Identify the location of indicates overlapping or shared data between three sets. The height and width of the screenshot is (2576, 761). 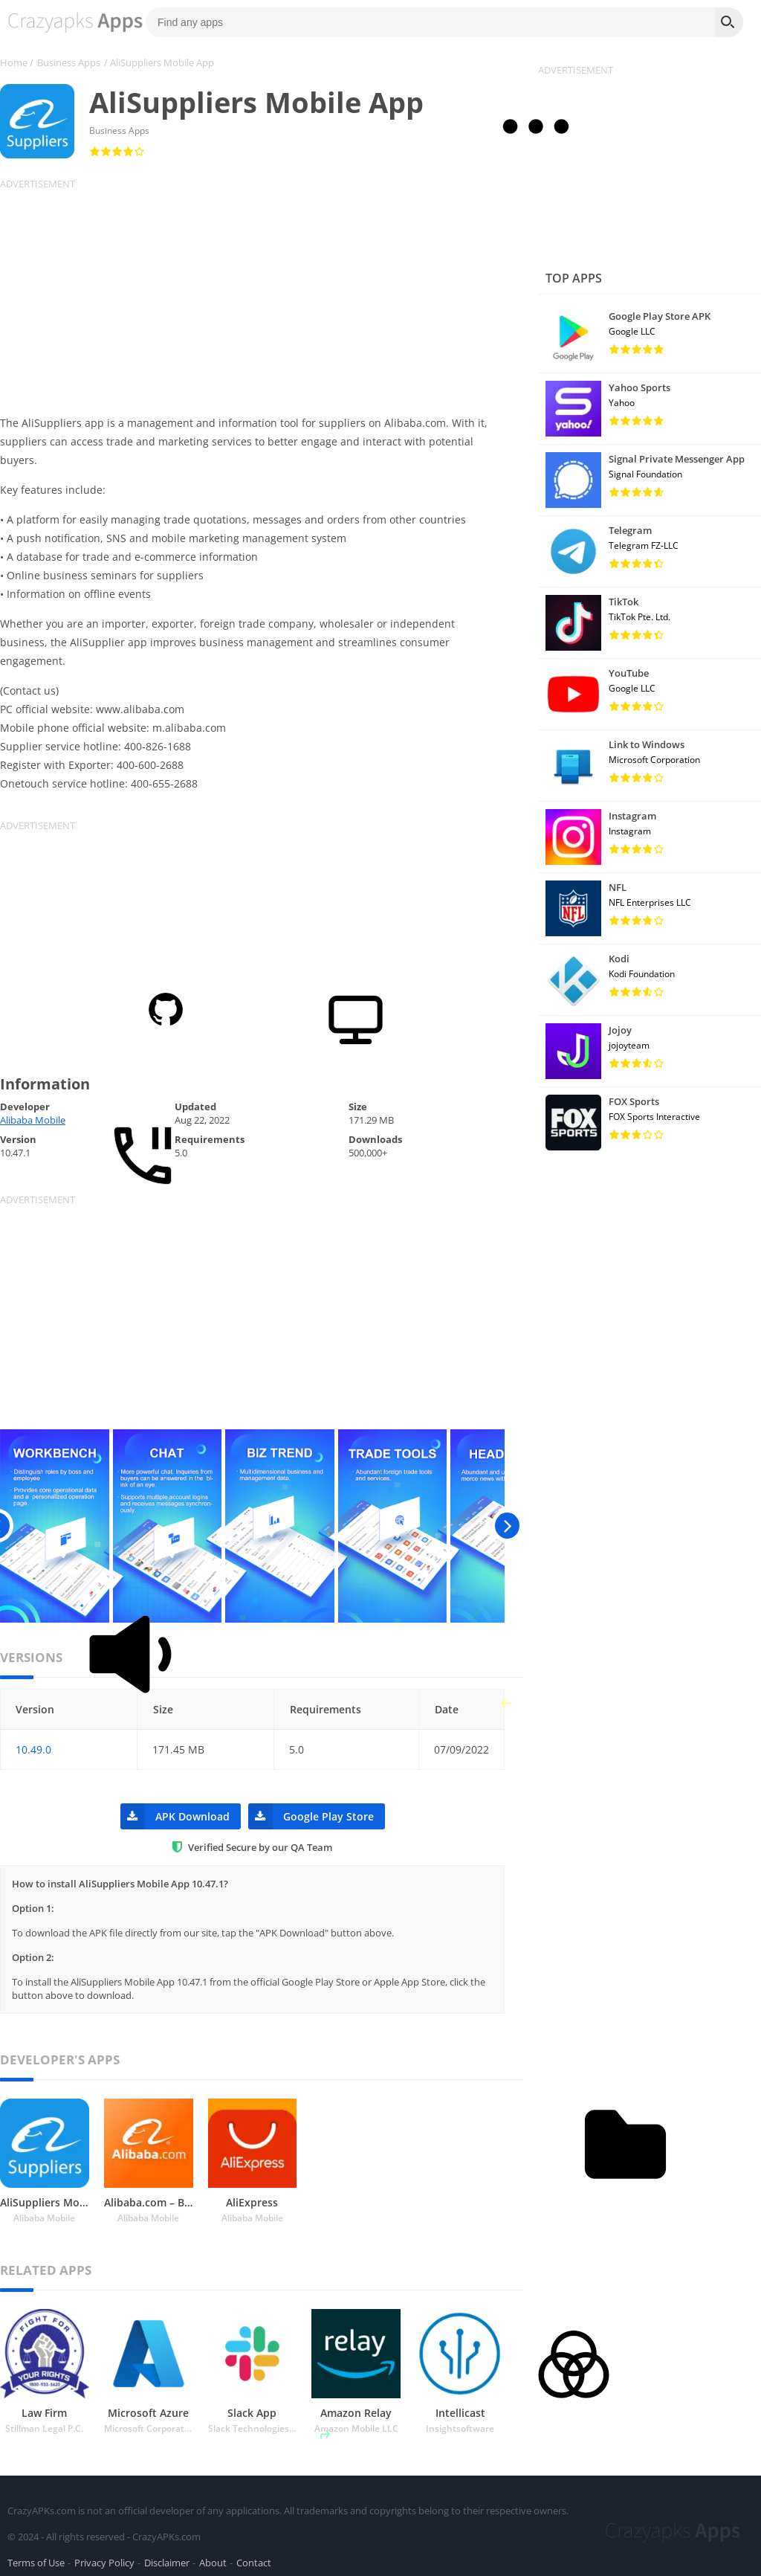
(574, 2366).